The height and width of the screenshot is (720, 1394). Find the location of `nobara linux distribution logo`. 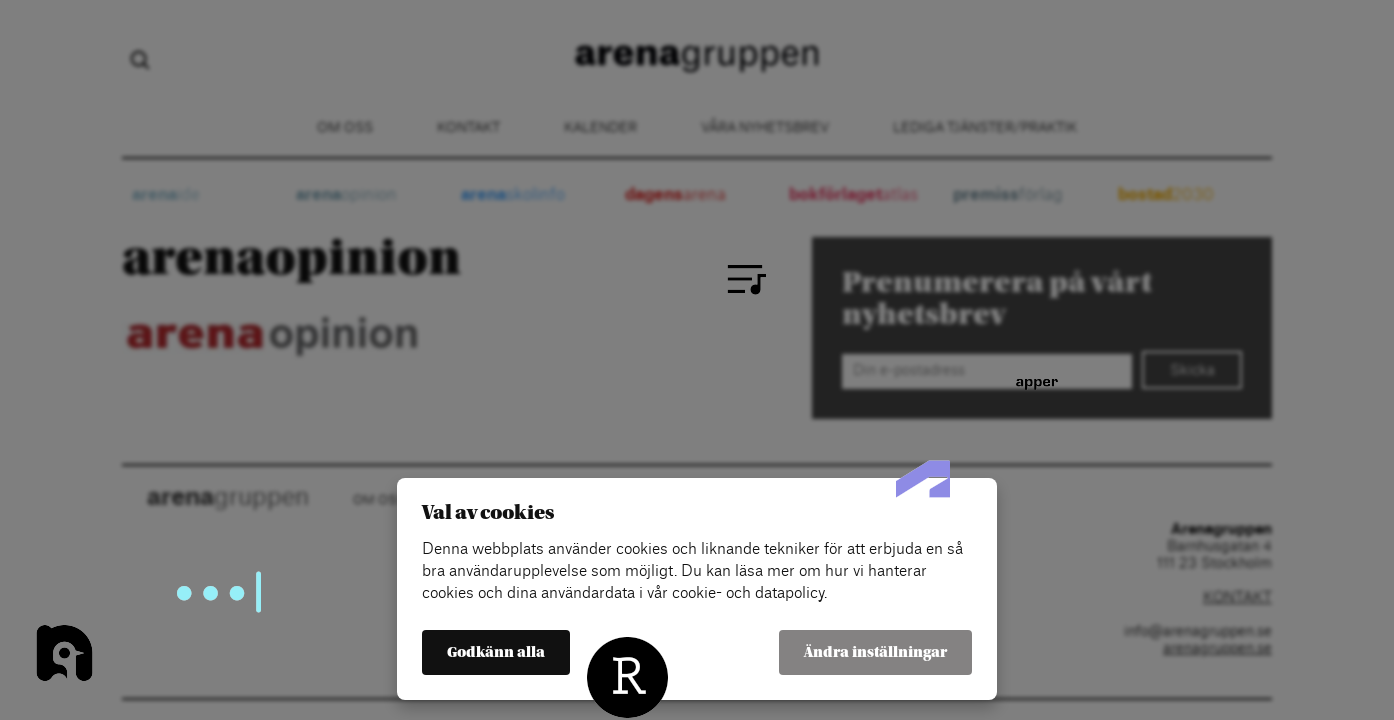

nobara linux distribution logo is located at coordinates (64, 653).